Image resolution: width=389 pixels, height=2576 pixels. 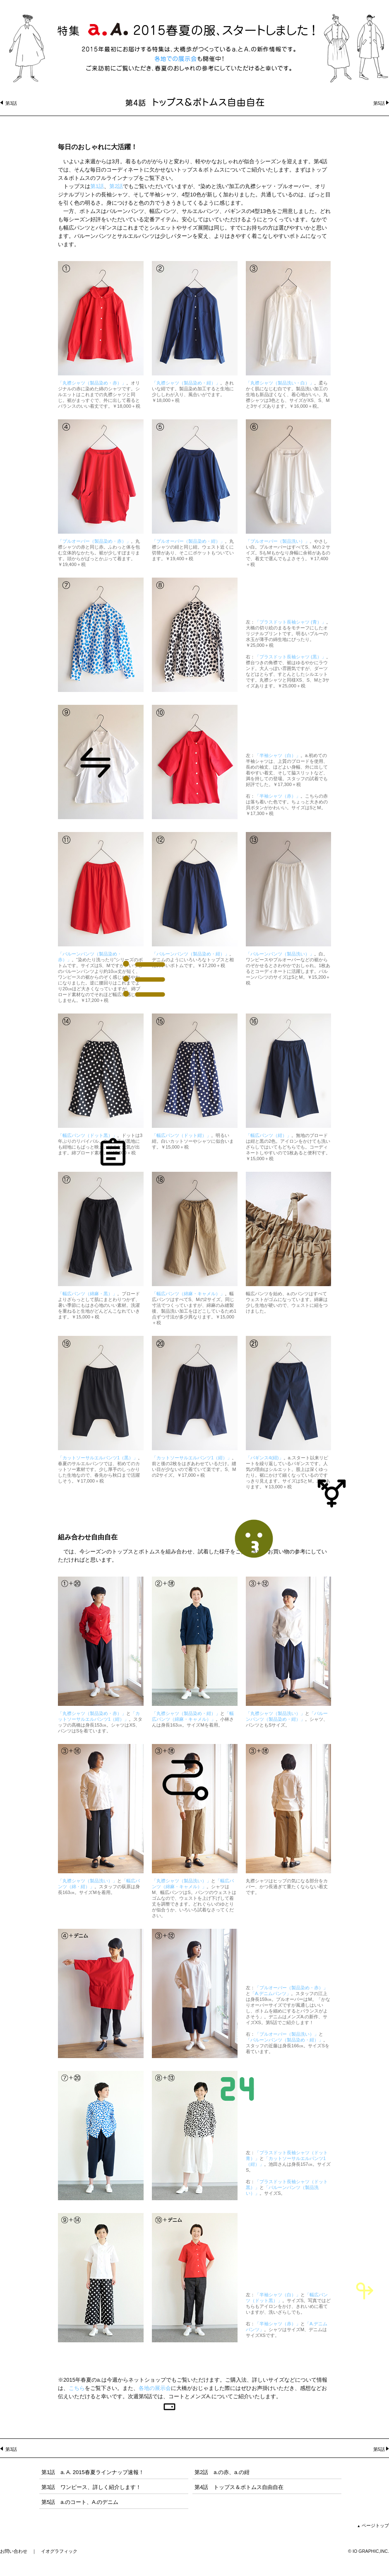 I want to click on view items as a bulleted list, so click(x=144, y=979).